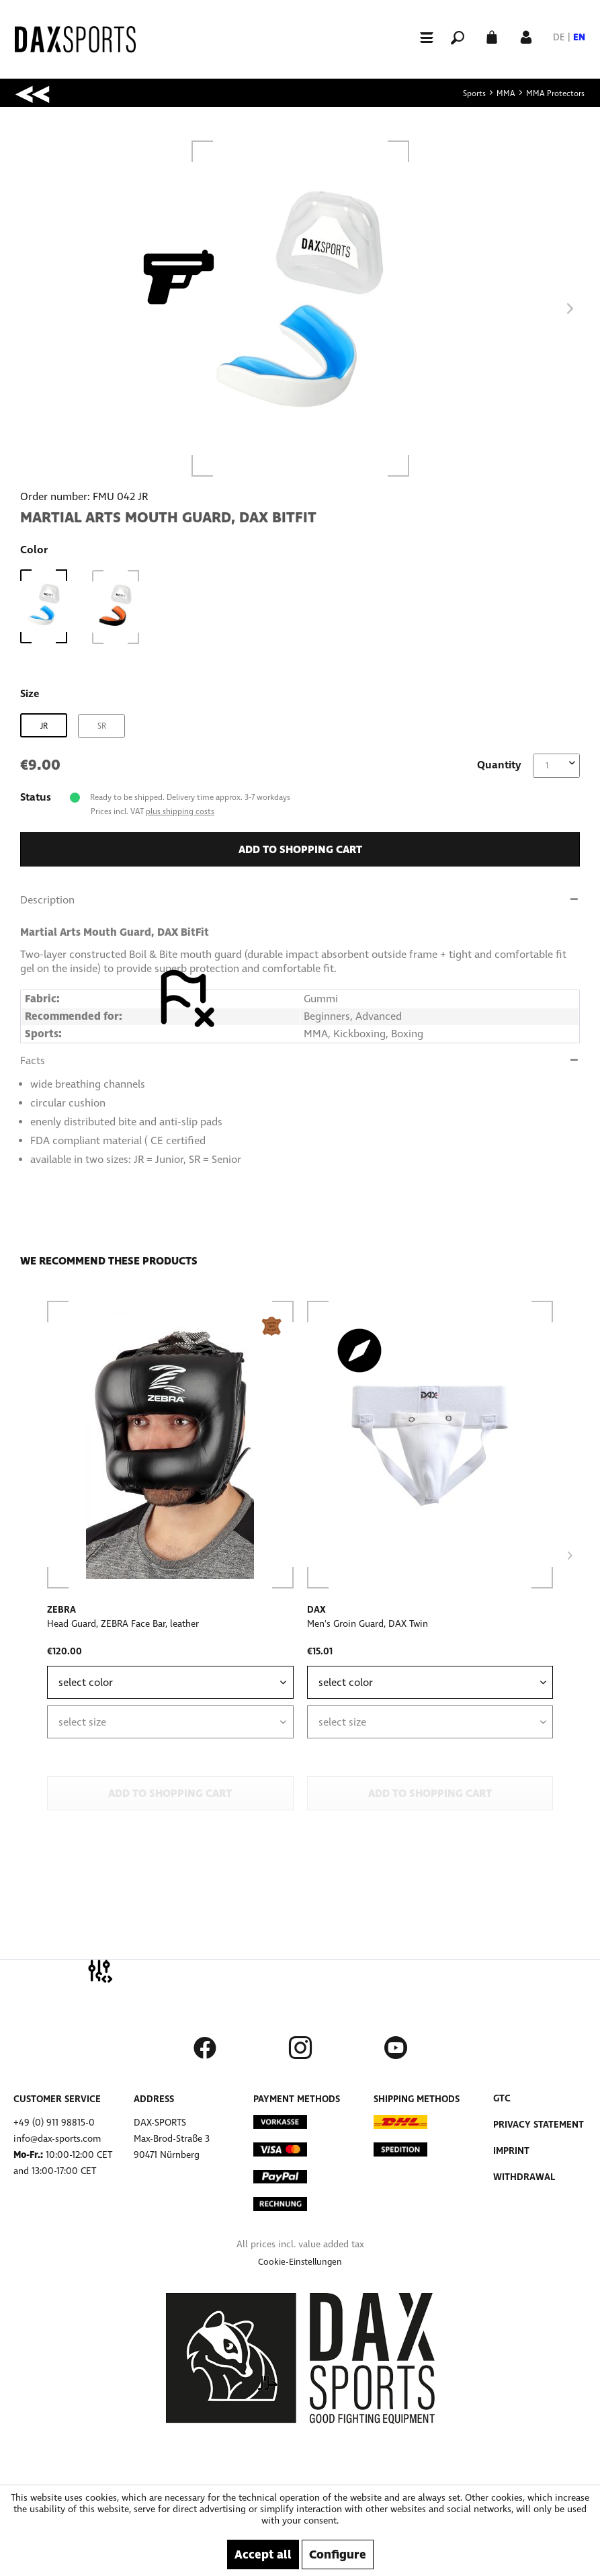  Describe the element at coordinates (99, 1970) in the screenshot. I see `adjust code editor settings` at that location.